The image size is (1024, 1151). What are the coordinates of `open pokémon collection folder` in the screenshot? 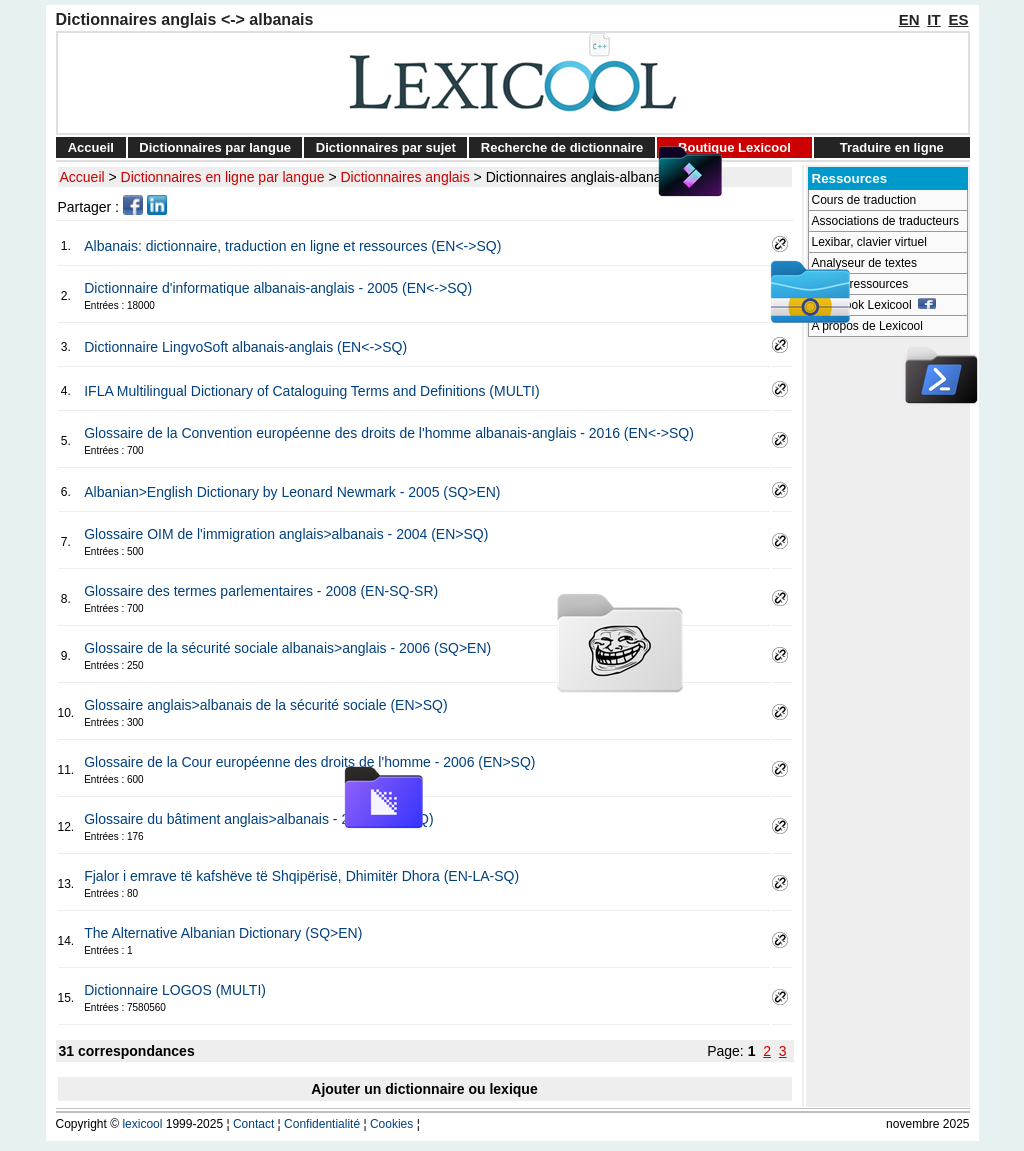 It's located at (810, 294).